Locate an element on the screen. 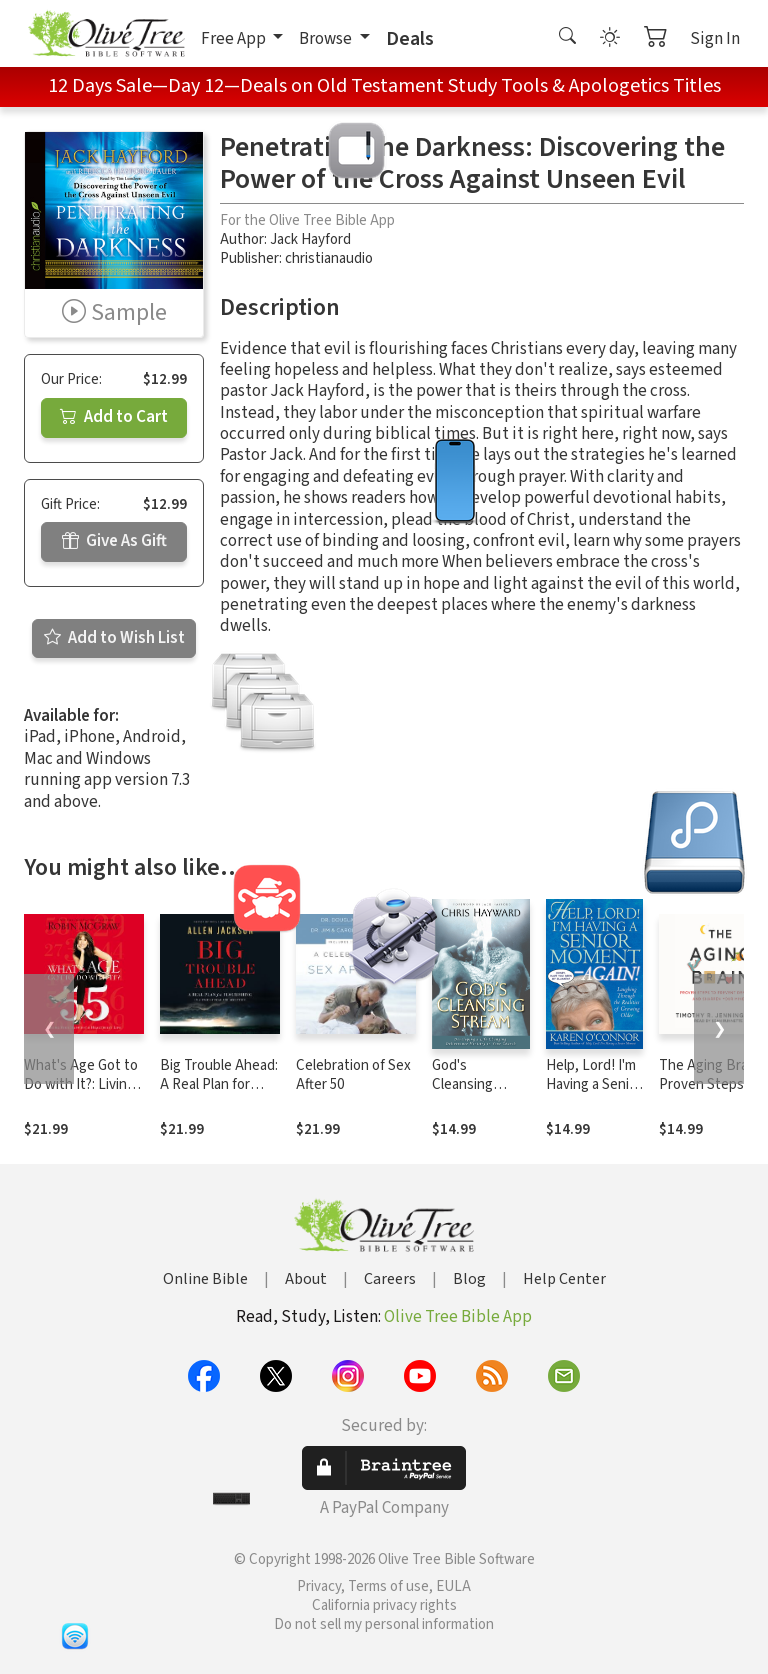 The width and height of the screenshot is (768, 1674). iPhone 16 device icon is located at coordinates (455, 482).